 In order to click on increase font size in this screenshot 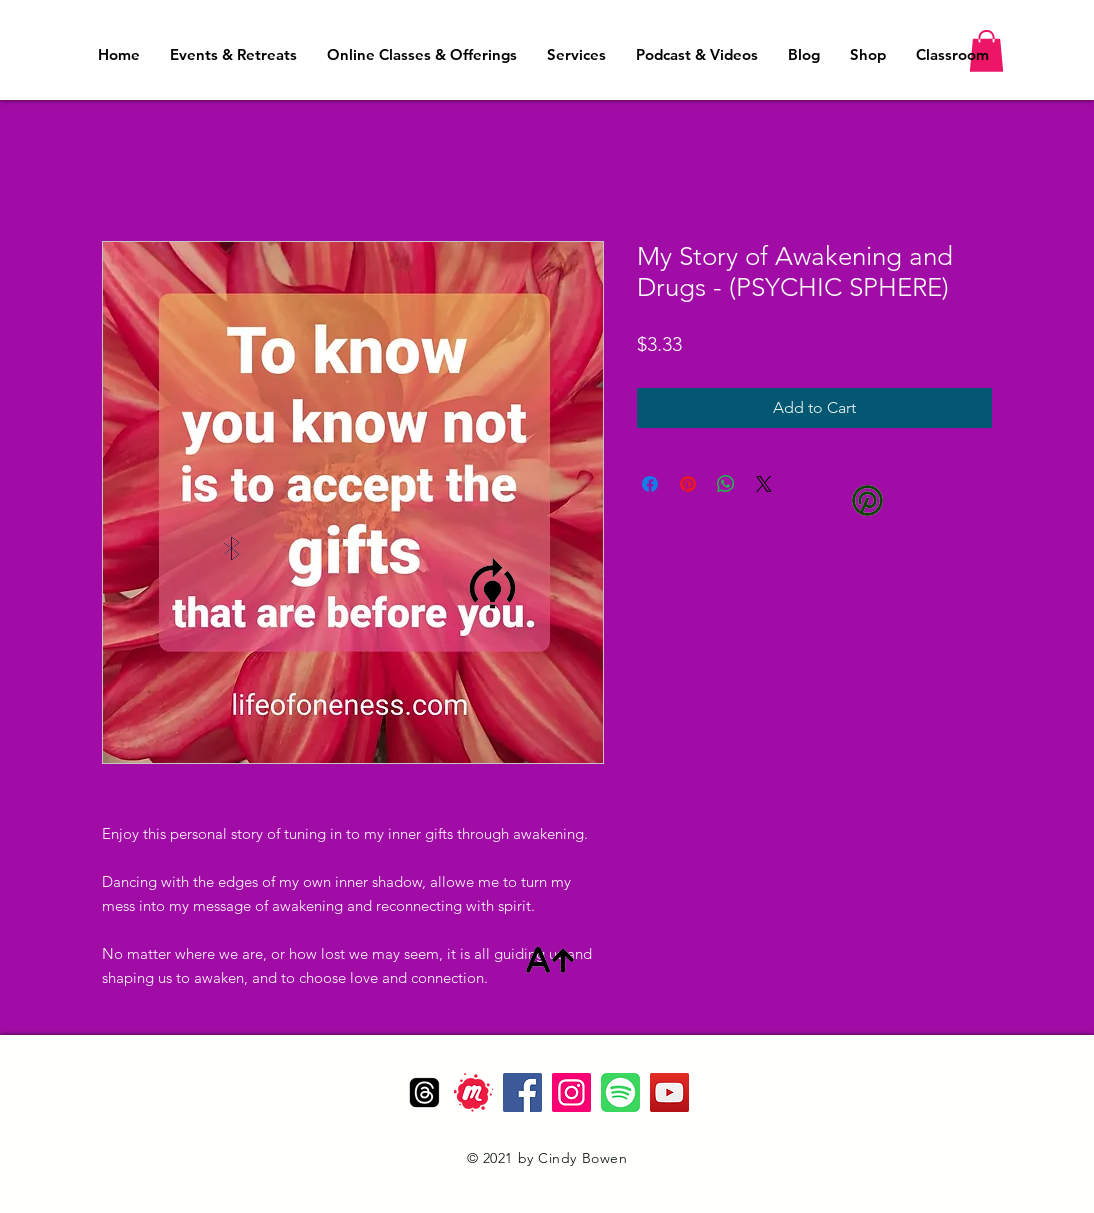, I will do `click(550, 962)`.